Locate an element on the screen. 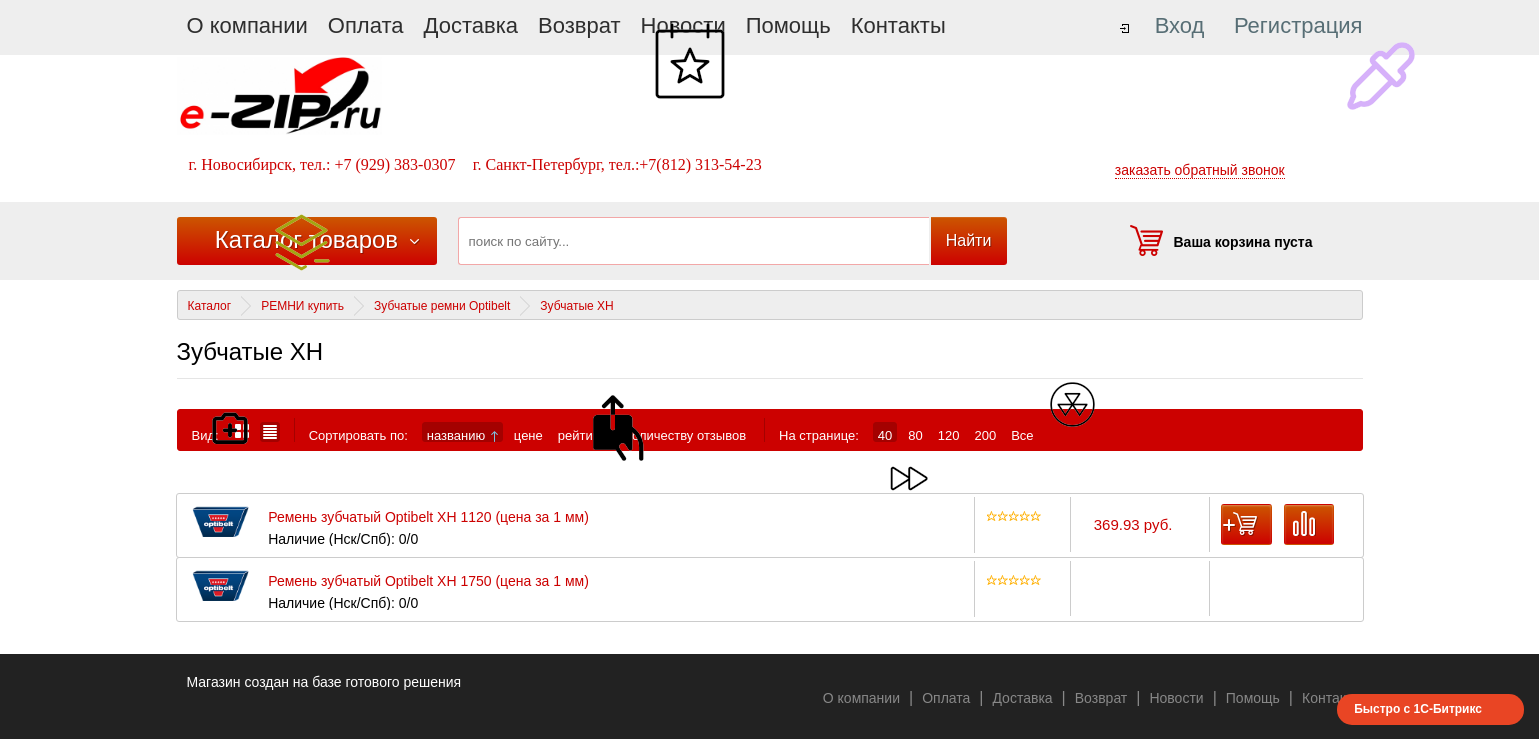 Image resolution: width=1539 pixels, height=739 pixels. fast-forward through media content is located at coordinates (906, 478).